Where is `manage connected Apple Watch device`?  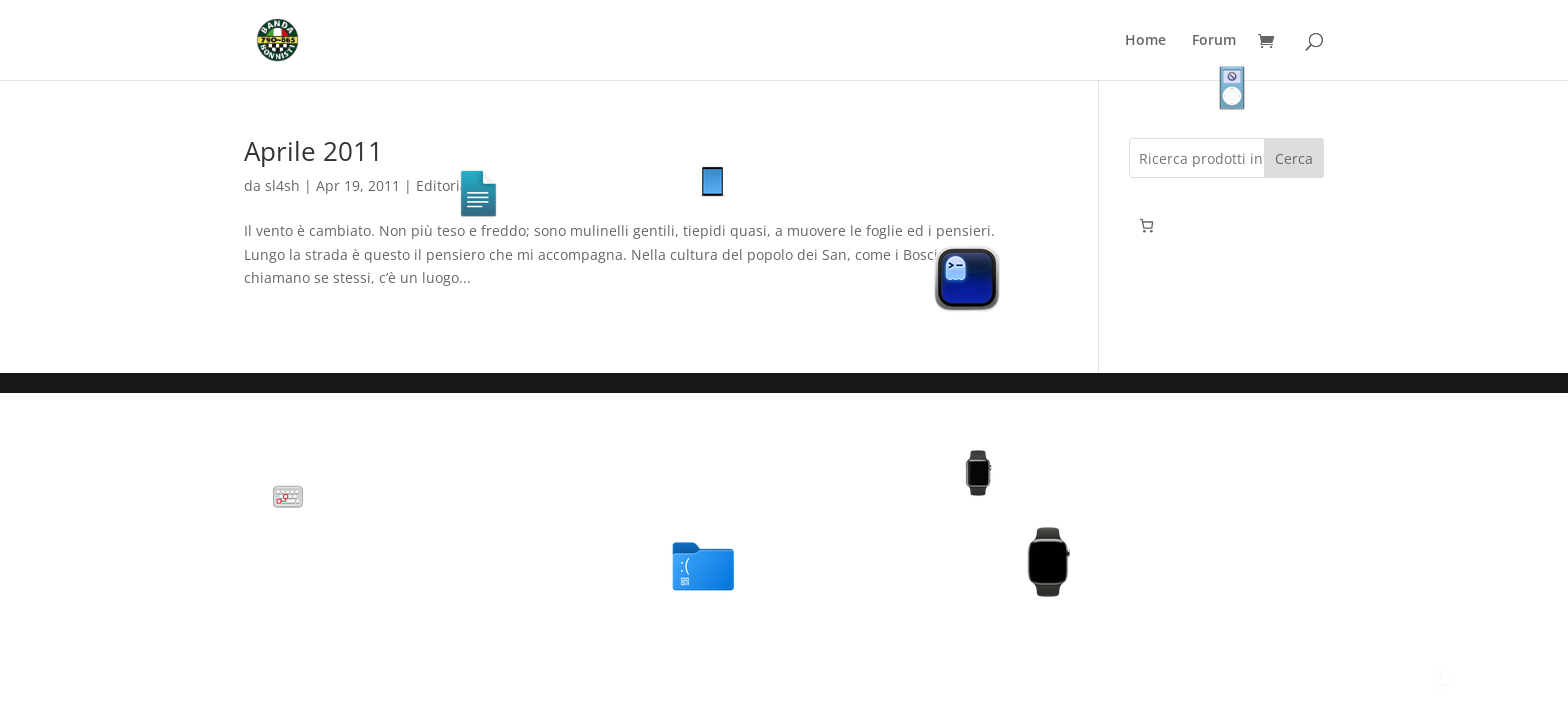
manage connected Apple Watch device is located at coordinates (978, 473).